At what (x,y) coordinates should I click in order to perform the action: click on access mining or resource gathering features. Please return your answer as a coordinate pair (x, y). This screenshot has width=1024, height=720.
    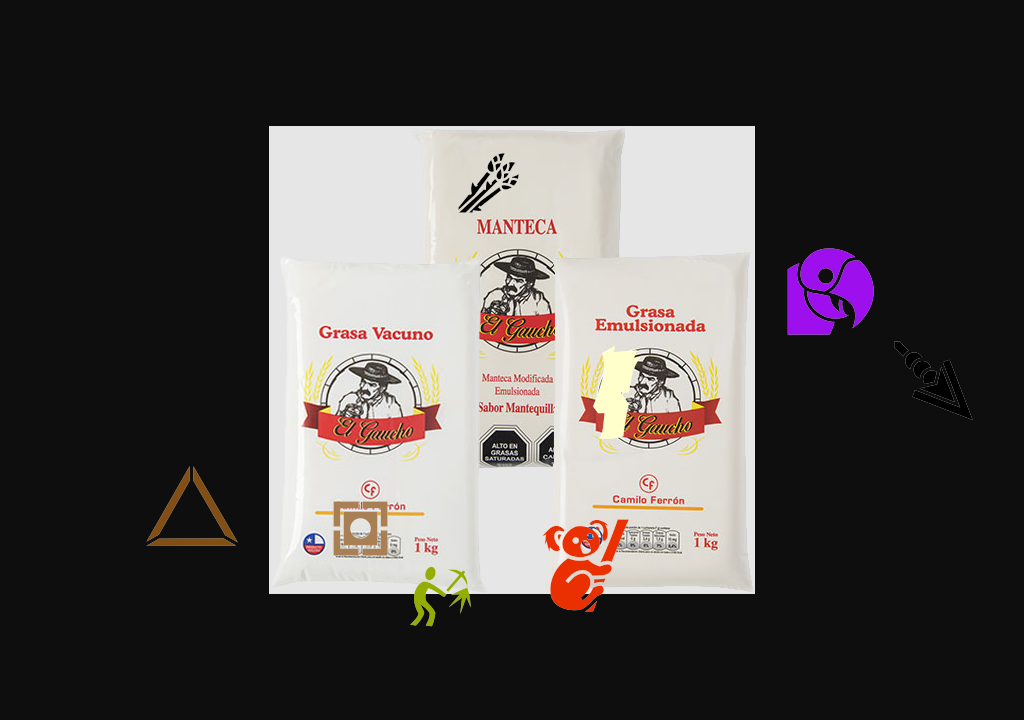
    Looking at the image, I should click on (440, 596).